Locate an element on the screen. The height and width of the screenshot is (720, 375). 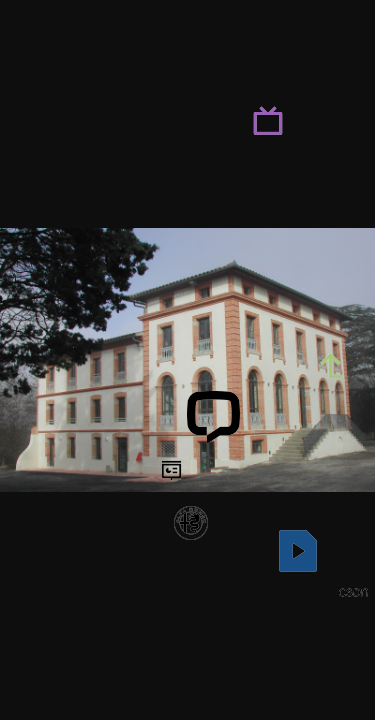
Alfa Romeo brand logo is located at coordinates (191, 523).